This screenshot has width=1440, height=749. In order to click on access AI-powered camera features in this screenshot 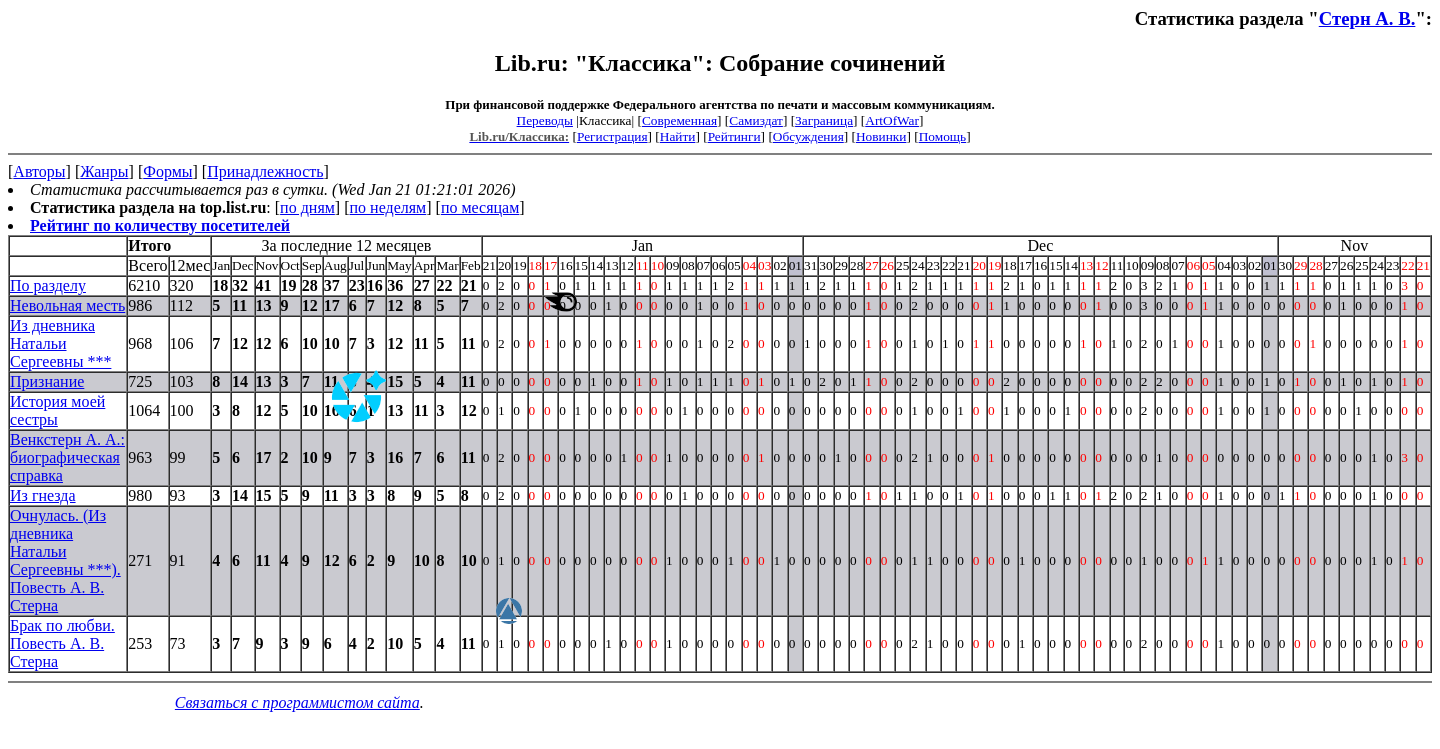, I will do `click(356, 397)`.